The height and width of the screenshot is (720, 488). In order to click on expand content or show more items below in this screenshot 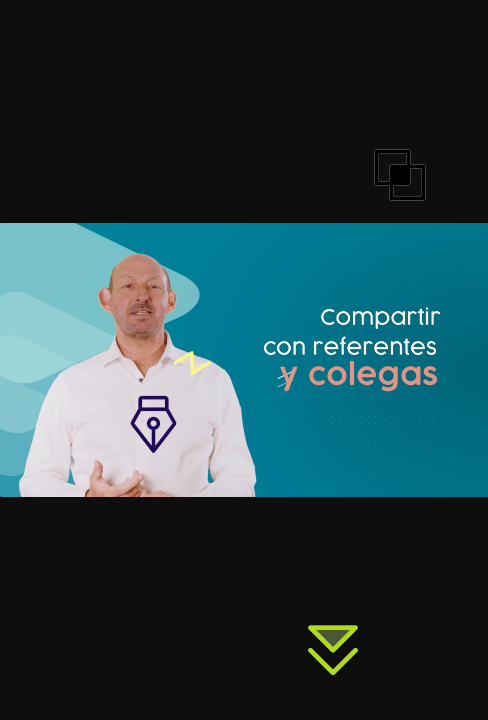, I will do `click(333, 648)`.